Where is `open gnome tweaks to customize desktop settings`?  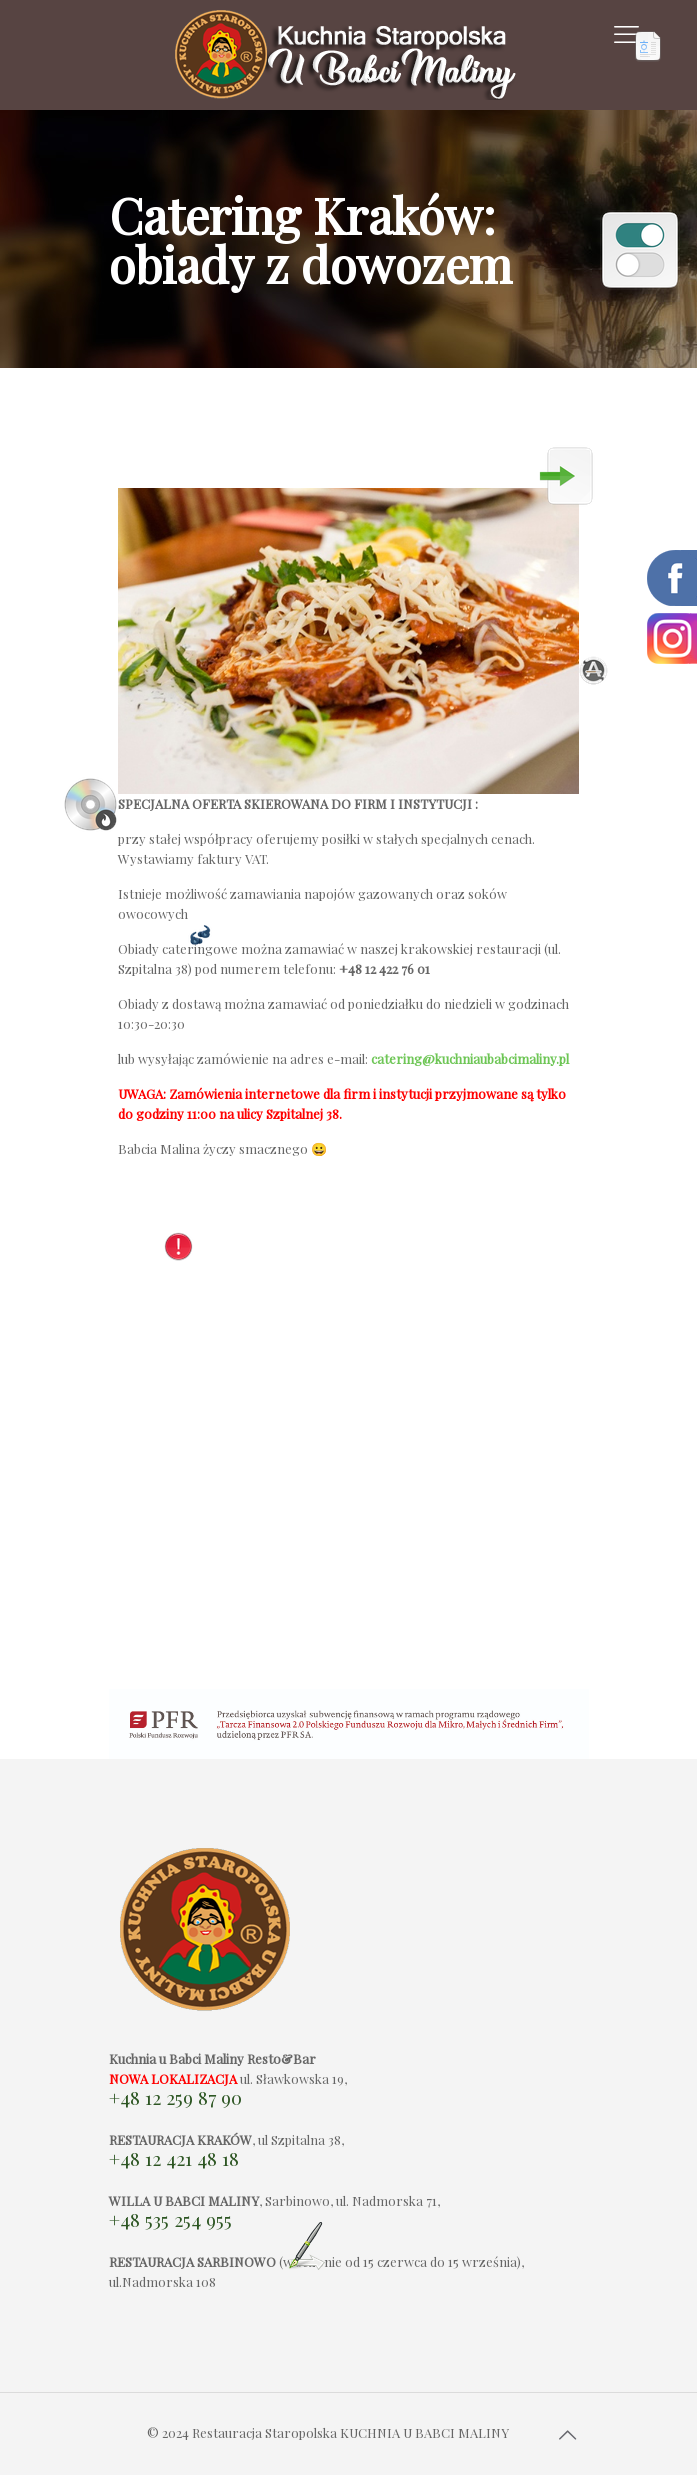
open gnome tweaks to customize desktop settings is located at coordinates (640, 250).